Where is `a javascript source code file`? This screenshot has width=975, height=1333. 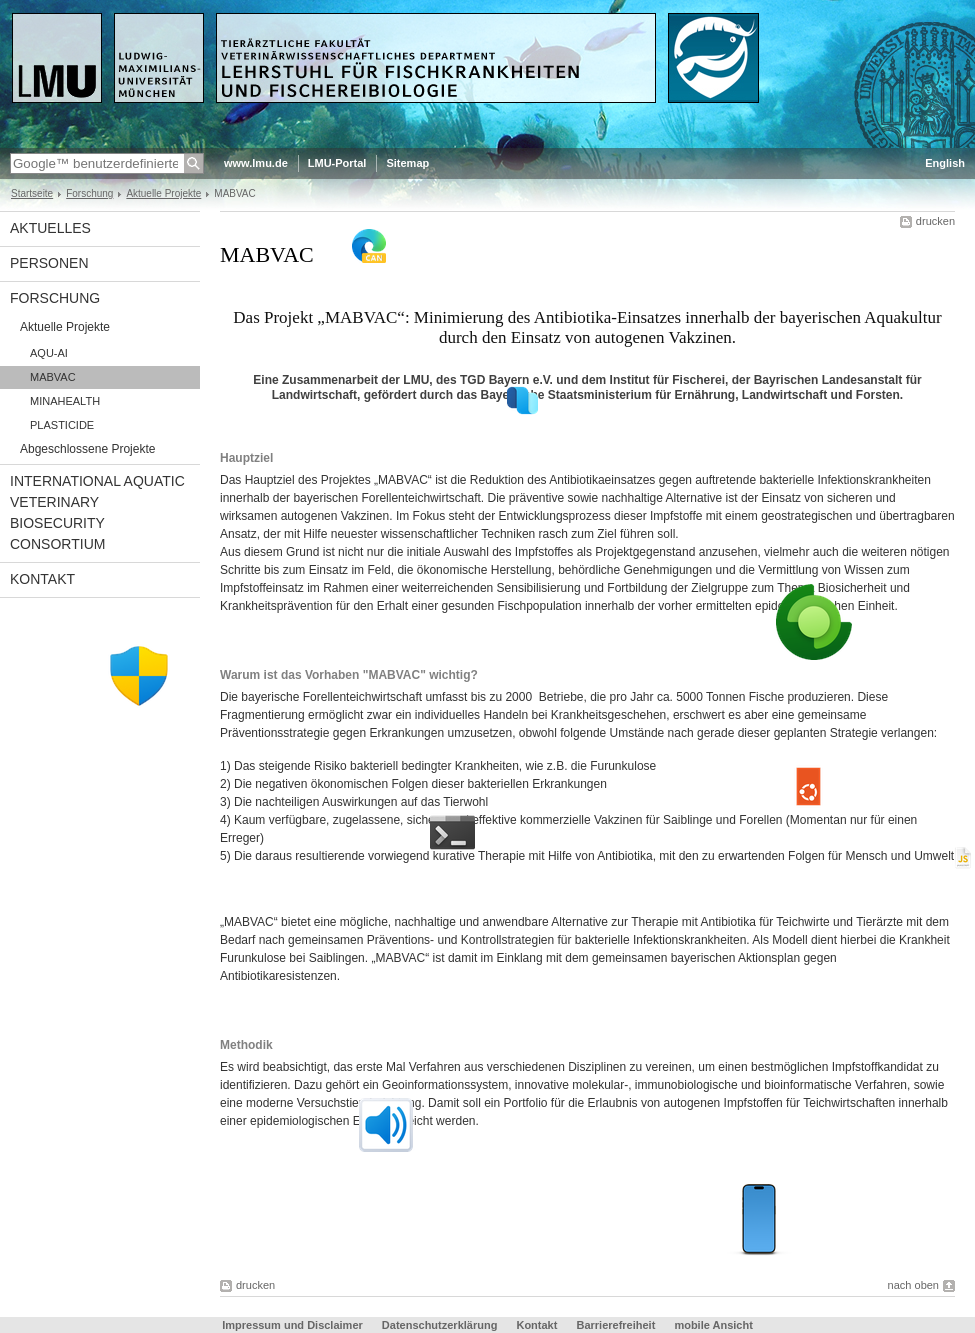
a javascript source code file is located at coordinates (963, 858).